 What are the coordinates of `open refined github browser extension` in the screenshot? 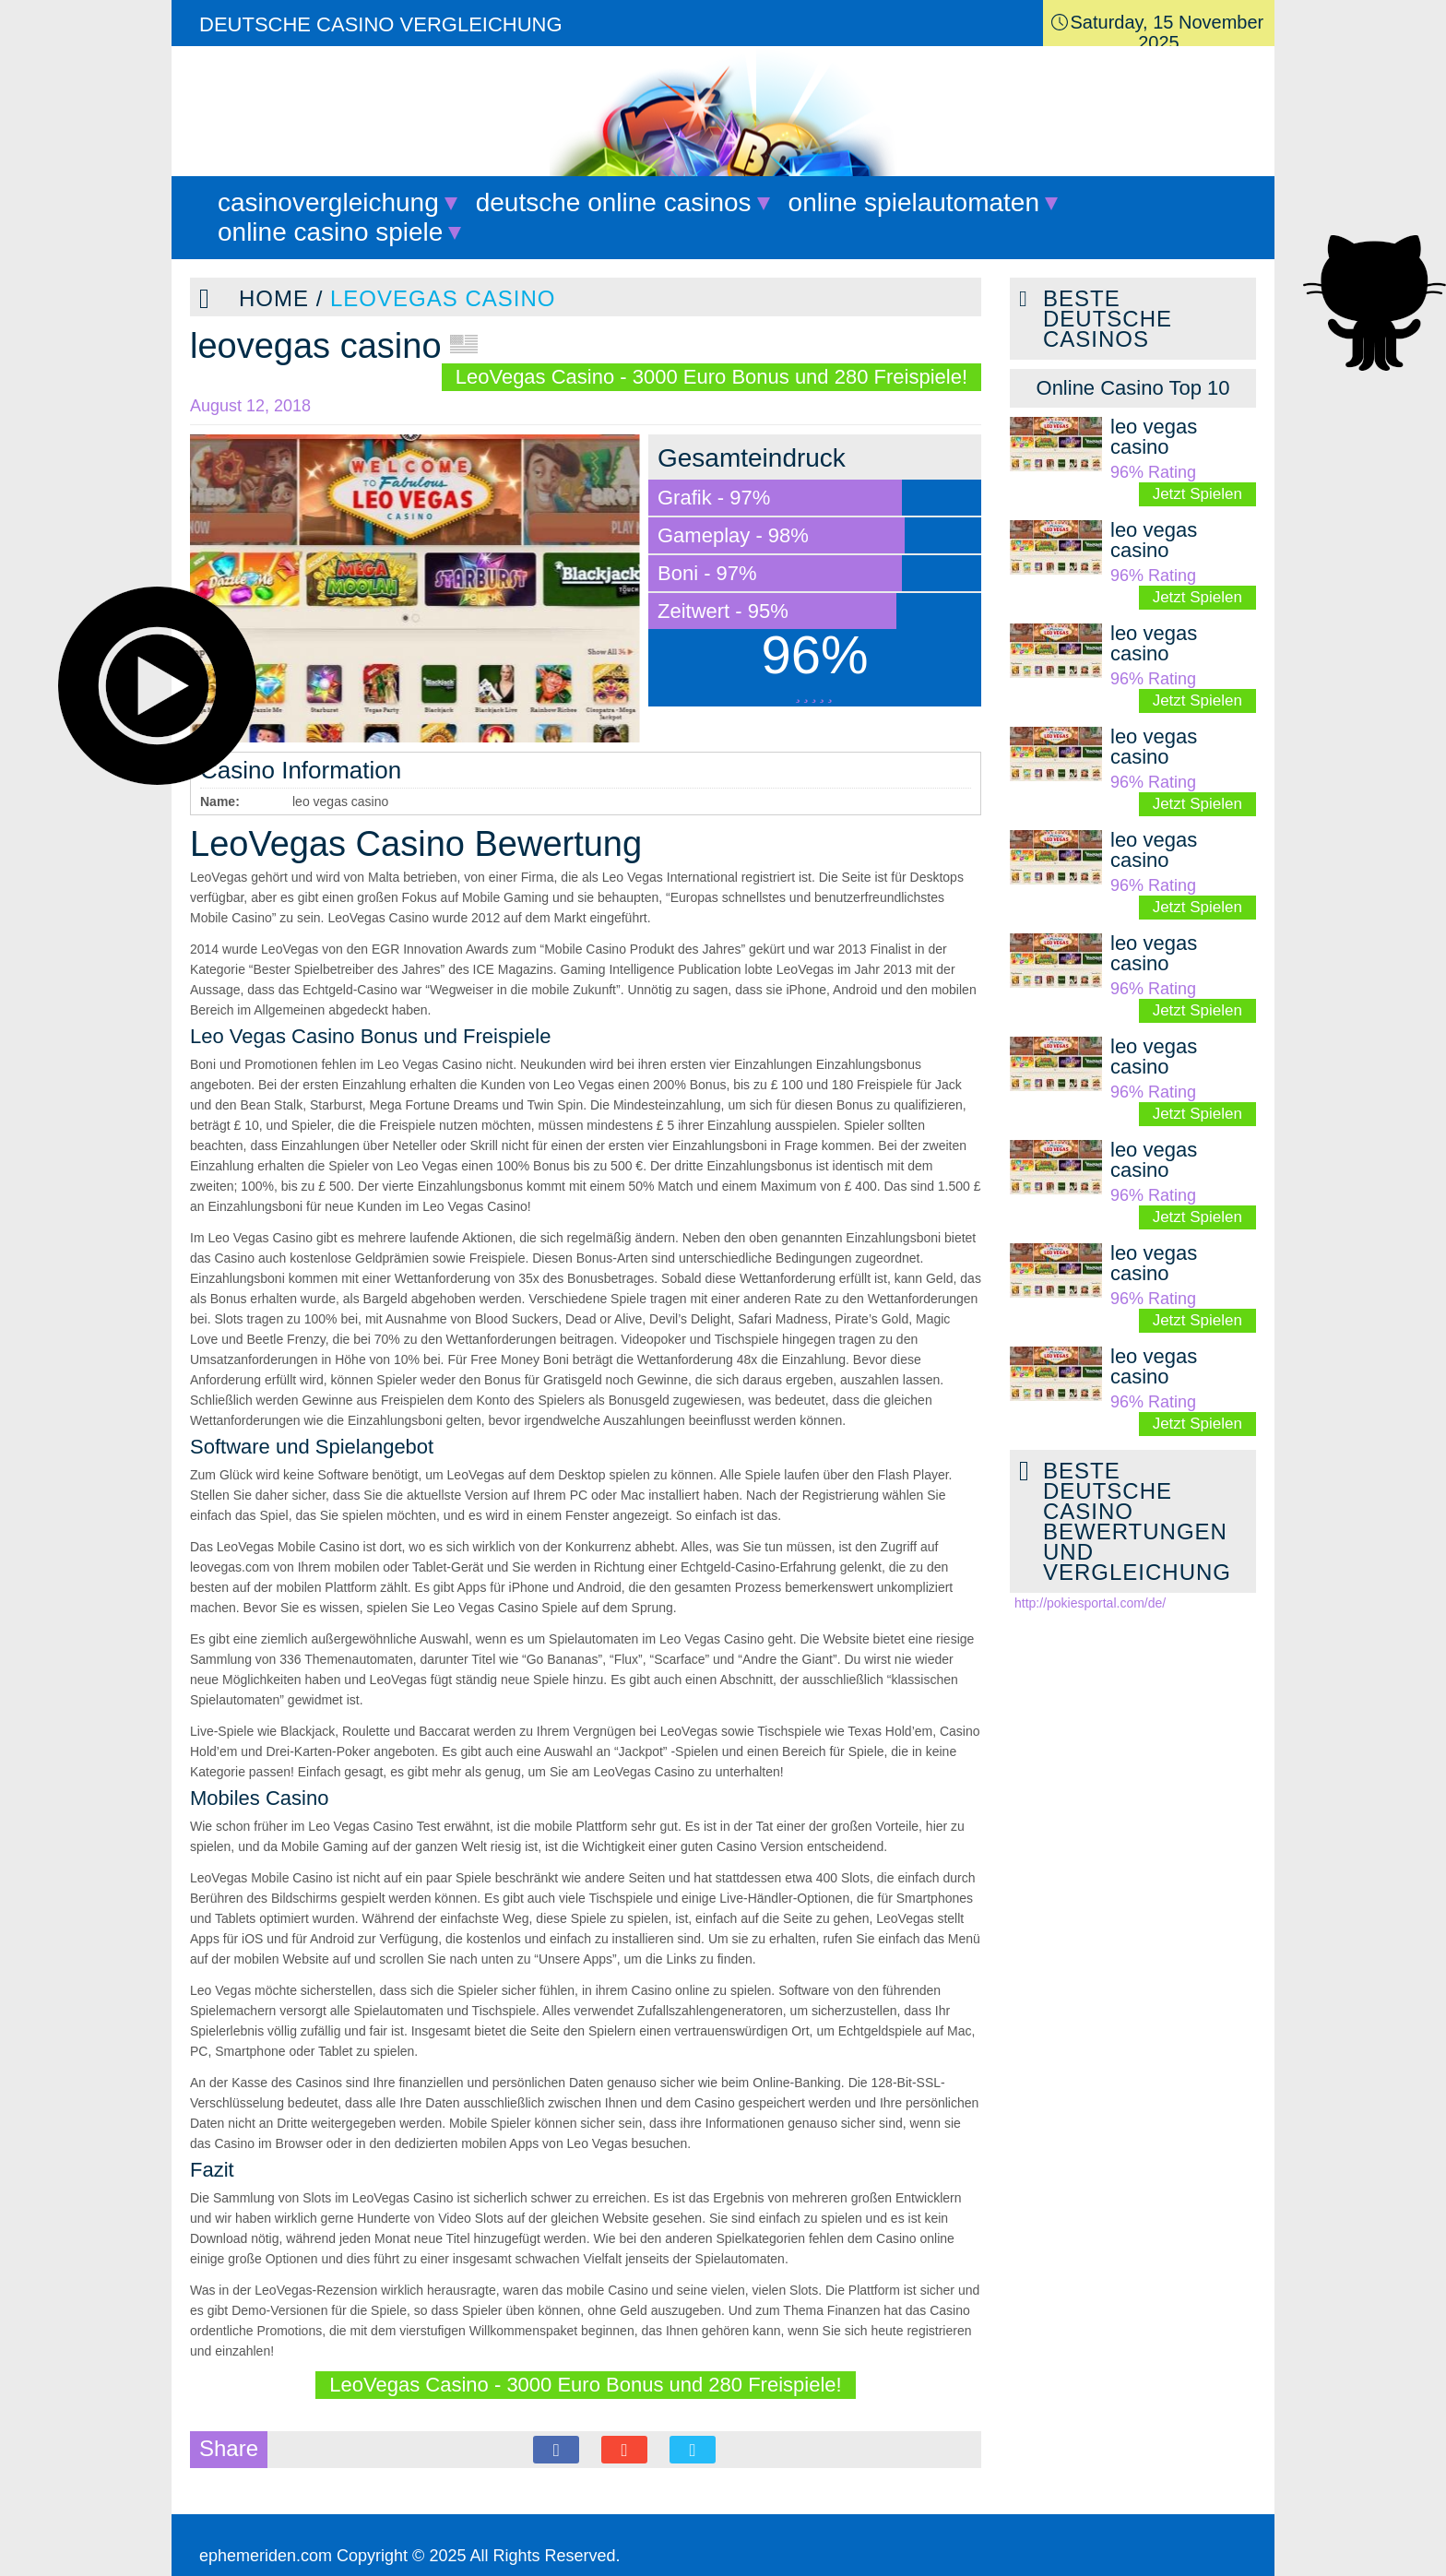 It's located at (1374, 303).